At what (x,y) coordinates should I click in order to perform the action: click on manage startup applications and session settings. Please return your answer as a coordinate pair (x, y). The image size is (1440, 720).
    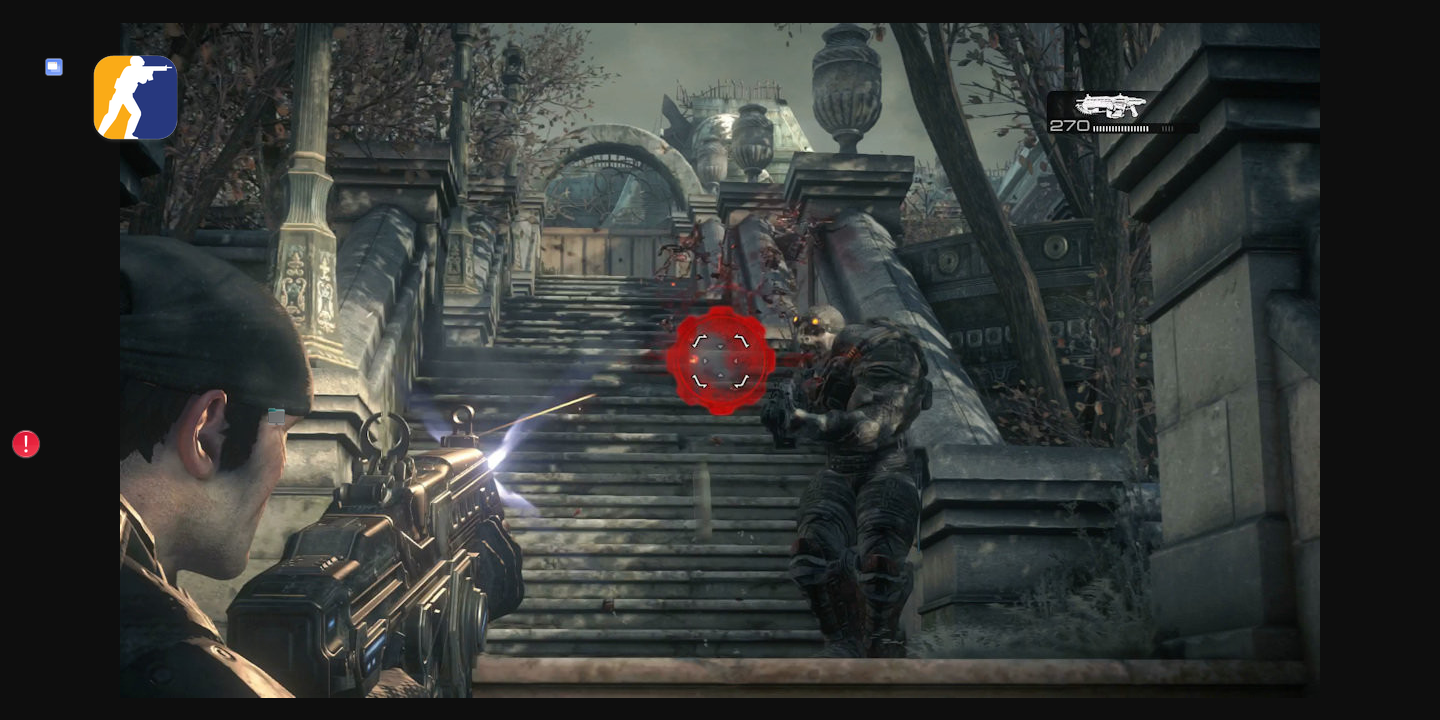
    Looking at the image, I should click on (54, 67).